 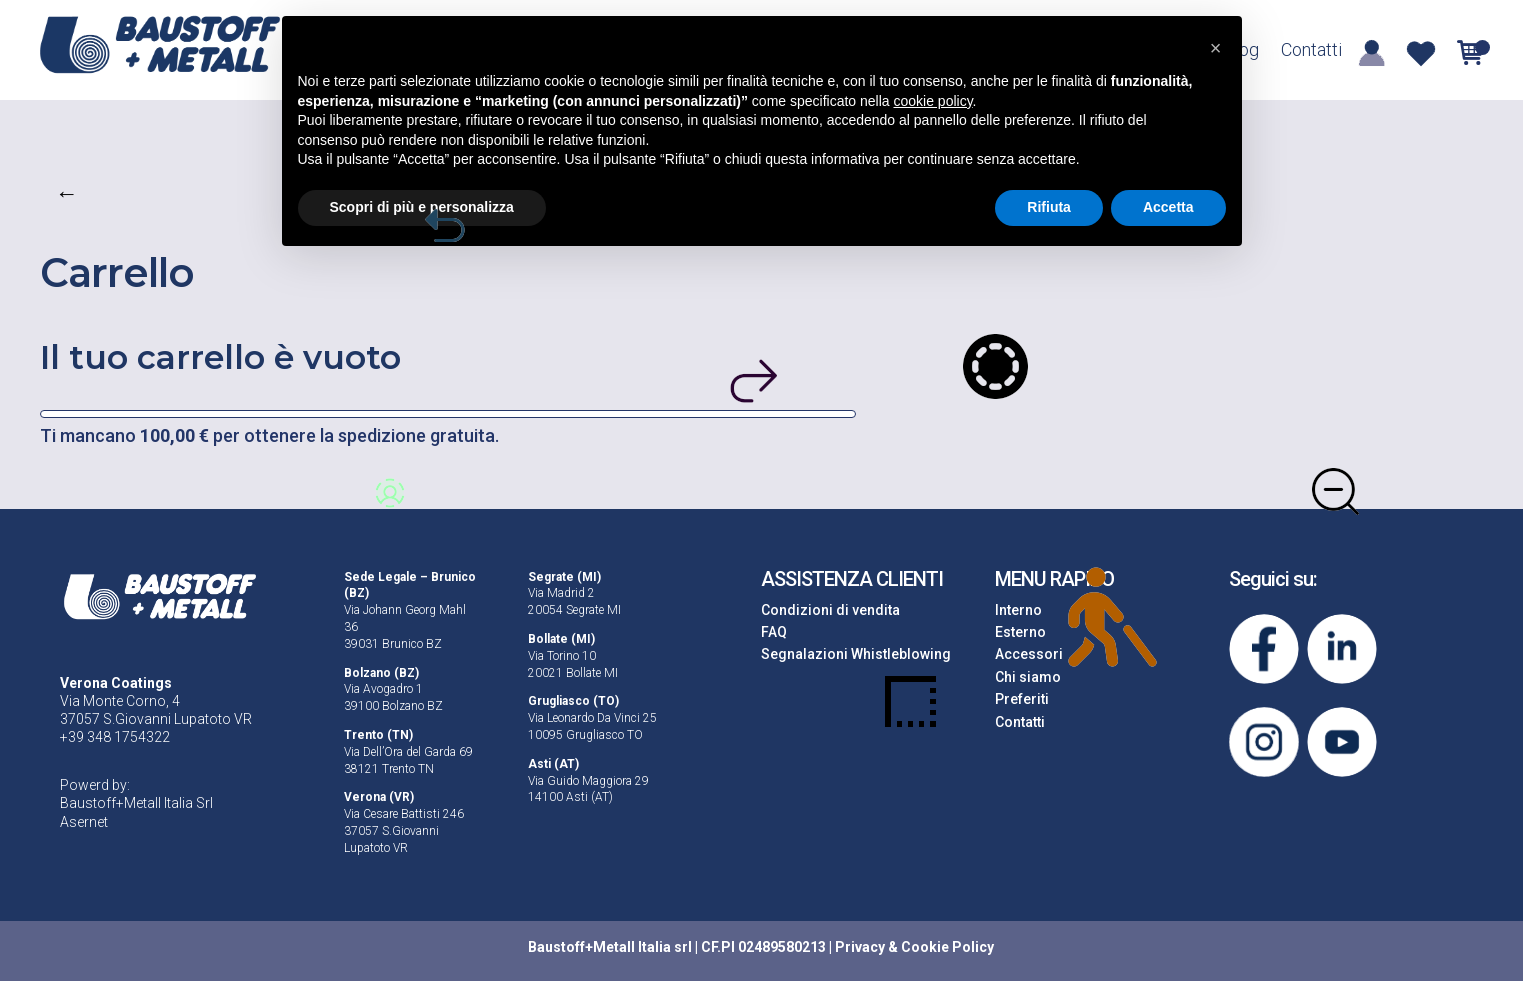 What do you see at coordinates (445, 227) in the screenshot?
I see `undo previous action` at bounding box center [445, 227].